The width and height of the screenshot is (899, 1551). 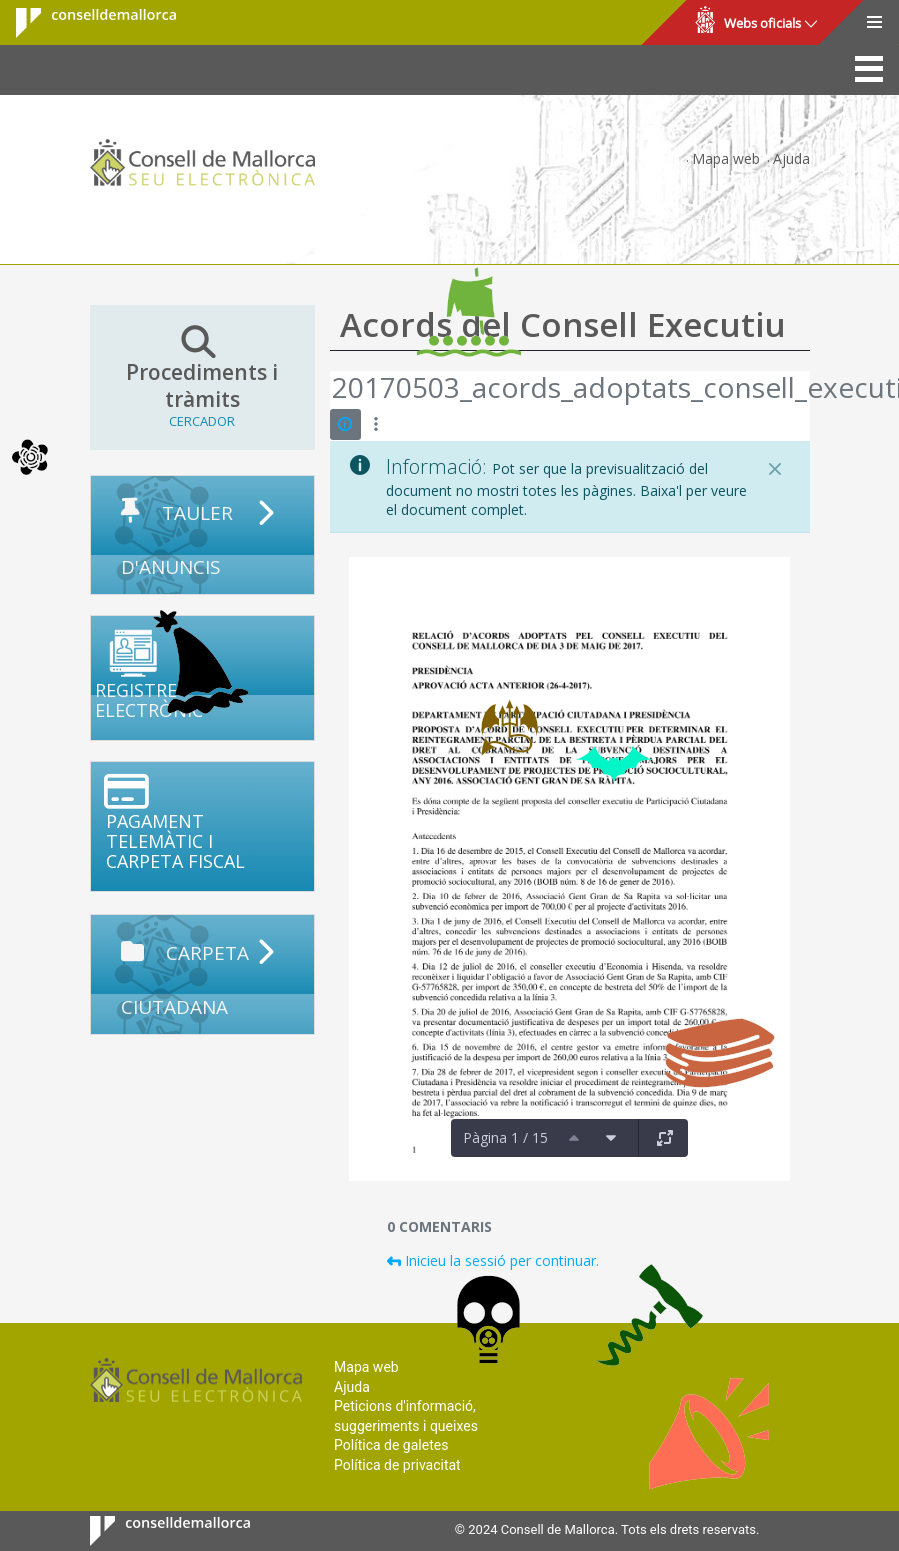 What do you see at coordinates (709, 1439) in the screenshot?
I see `make an announcement or broadcast` at bounding box center [709, 1439].